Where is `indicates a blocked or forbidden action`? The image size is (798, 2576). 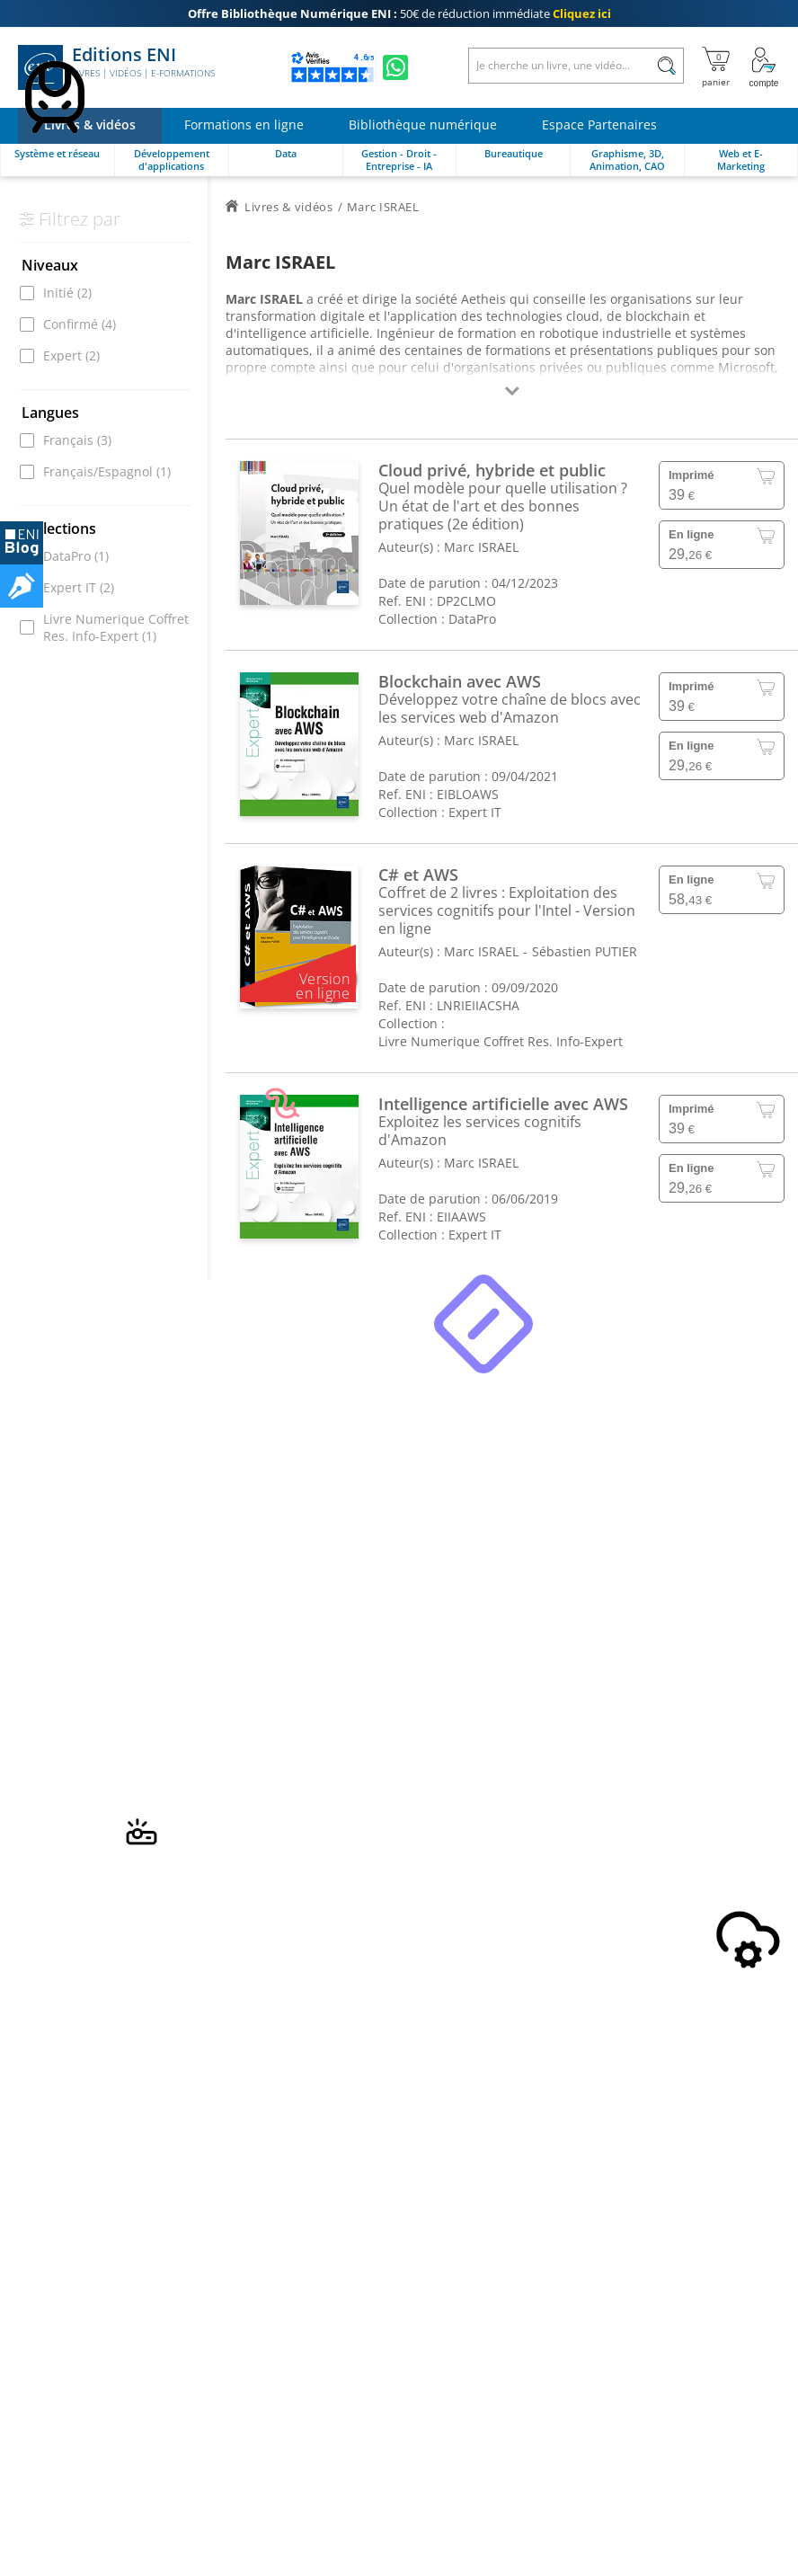 indicates a blocked or forbidden action is located at coordinates (483, 1324).